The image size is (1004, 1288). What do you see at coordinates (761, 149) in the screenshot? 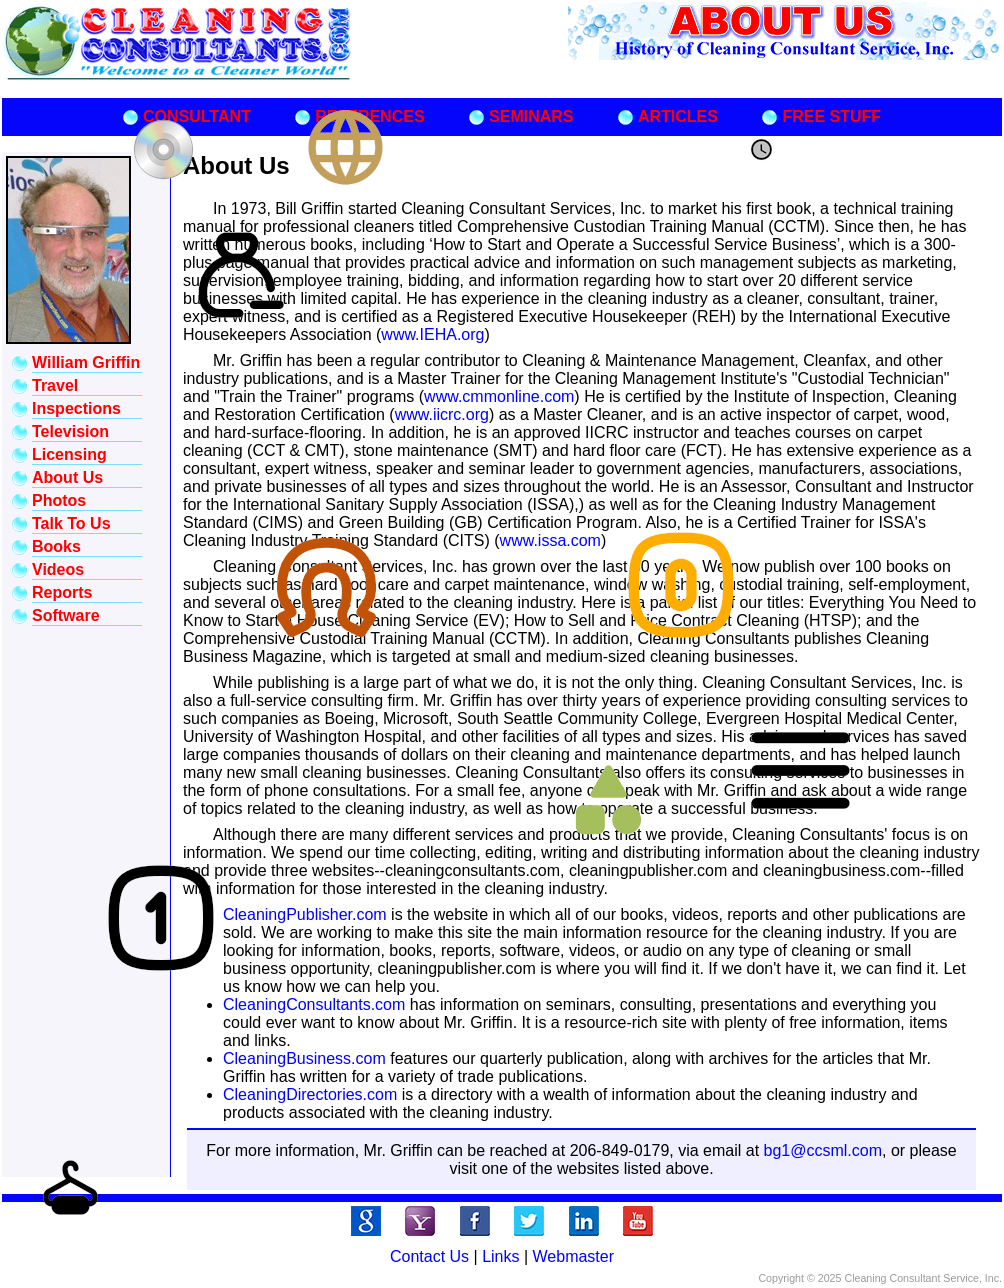
I see `view time or clock settings` at bounding box center [761, 149].